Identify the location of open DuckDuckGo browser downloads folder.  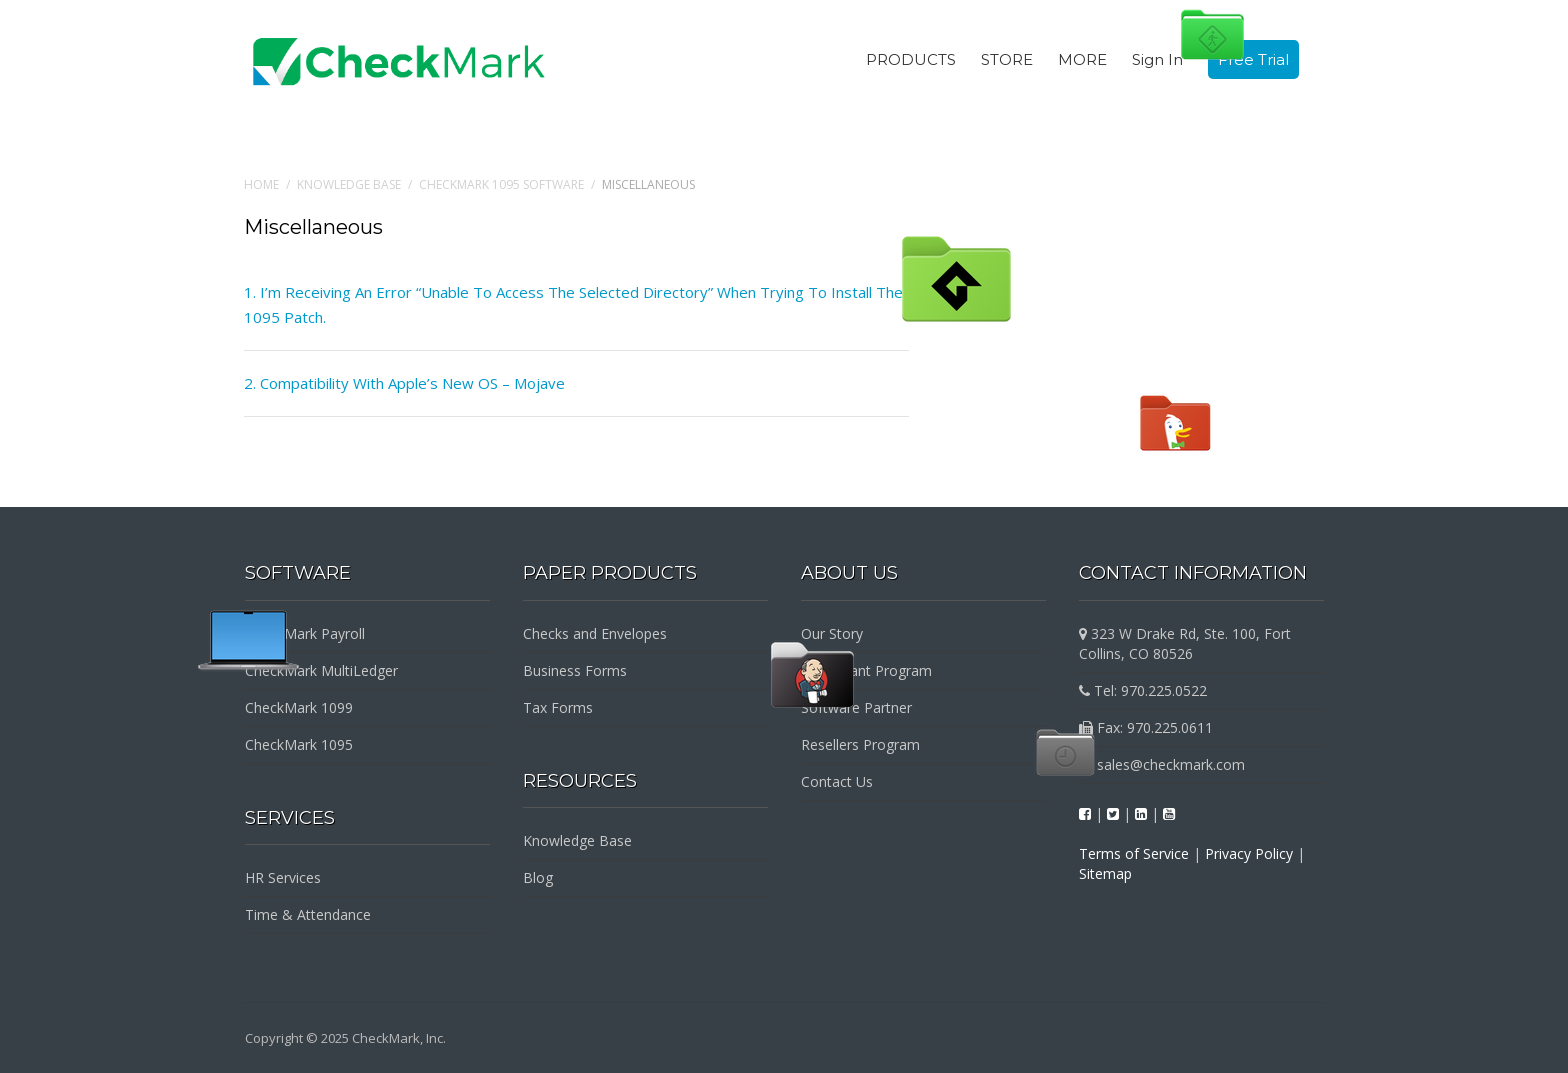
(1175, 425).